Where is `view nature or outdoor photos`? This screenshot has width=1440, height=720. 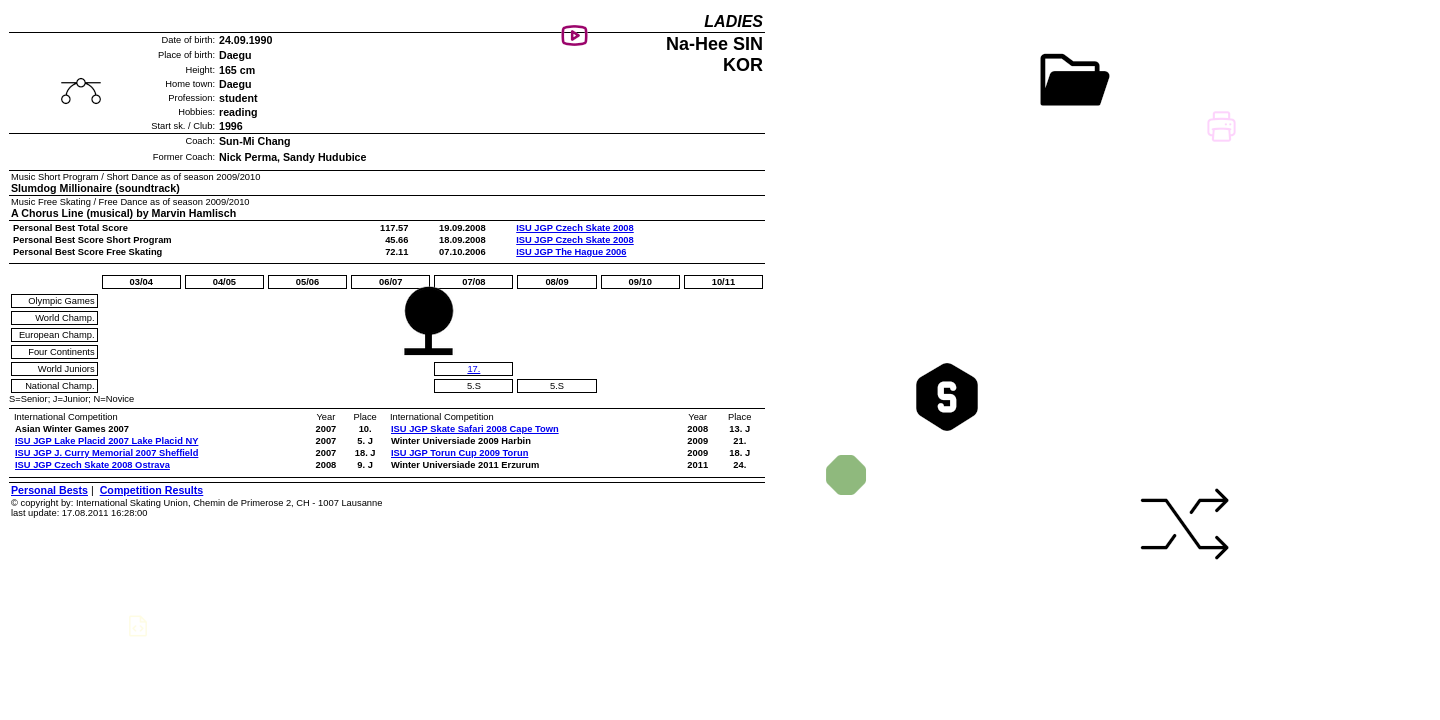 view nature or outdoor photos is located at coordinates (428, 320).